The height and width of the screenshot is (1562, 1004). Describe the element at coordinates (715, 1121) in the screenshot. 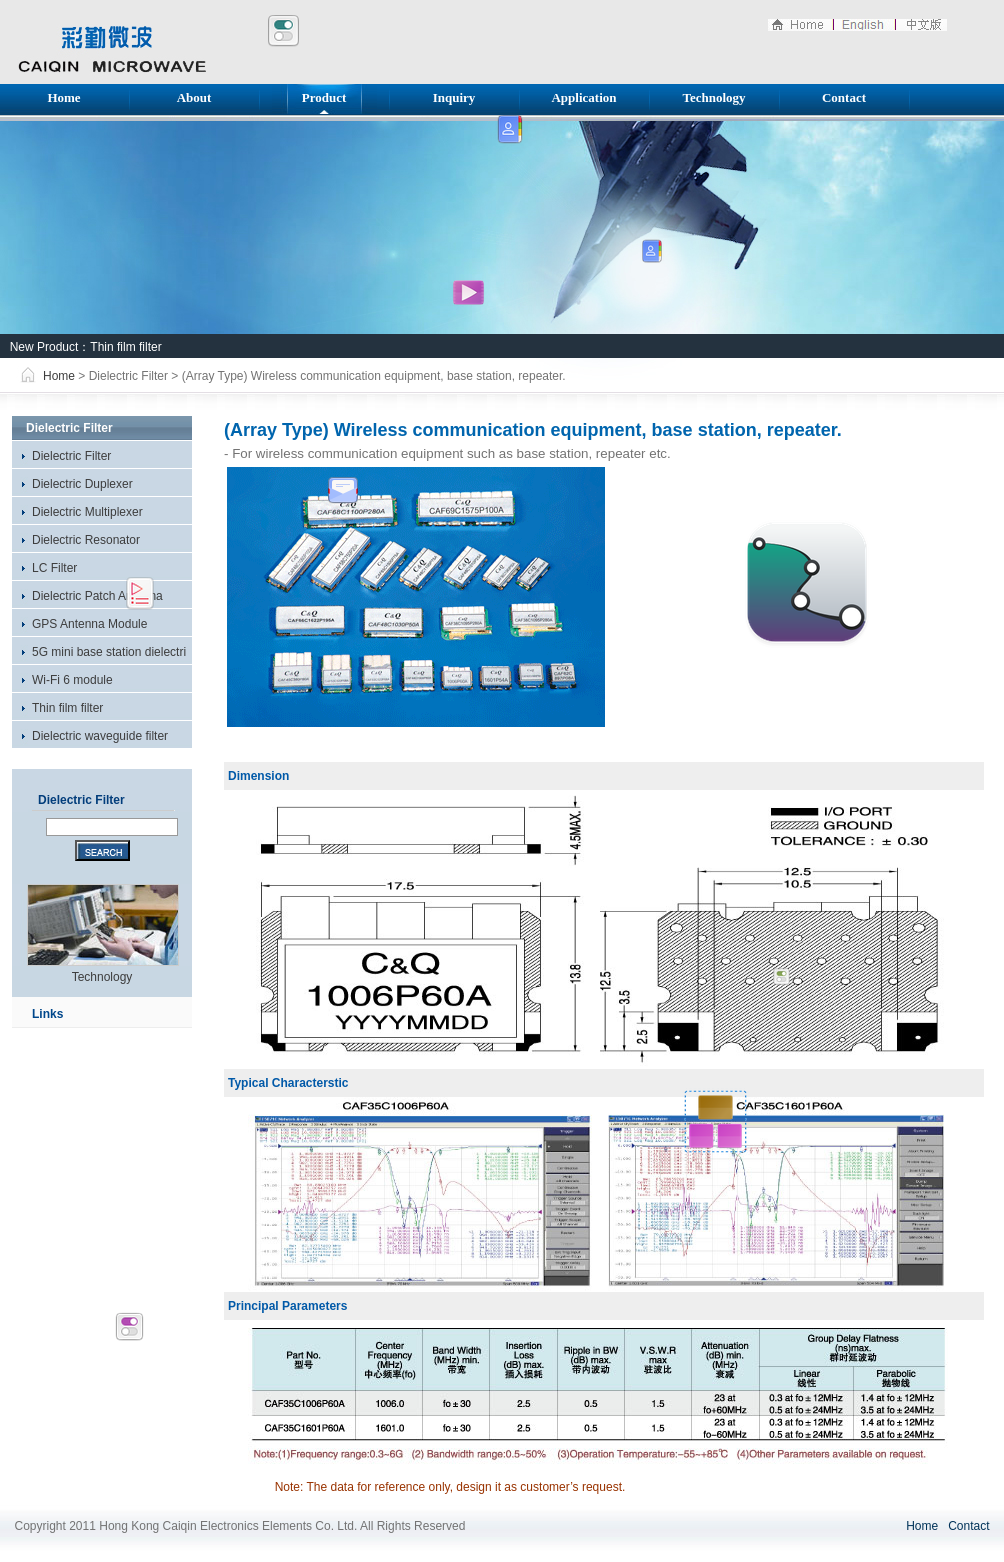

I see `select all items in the current view` at that location.